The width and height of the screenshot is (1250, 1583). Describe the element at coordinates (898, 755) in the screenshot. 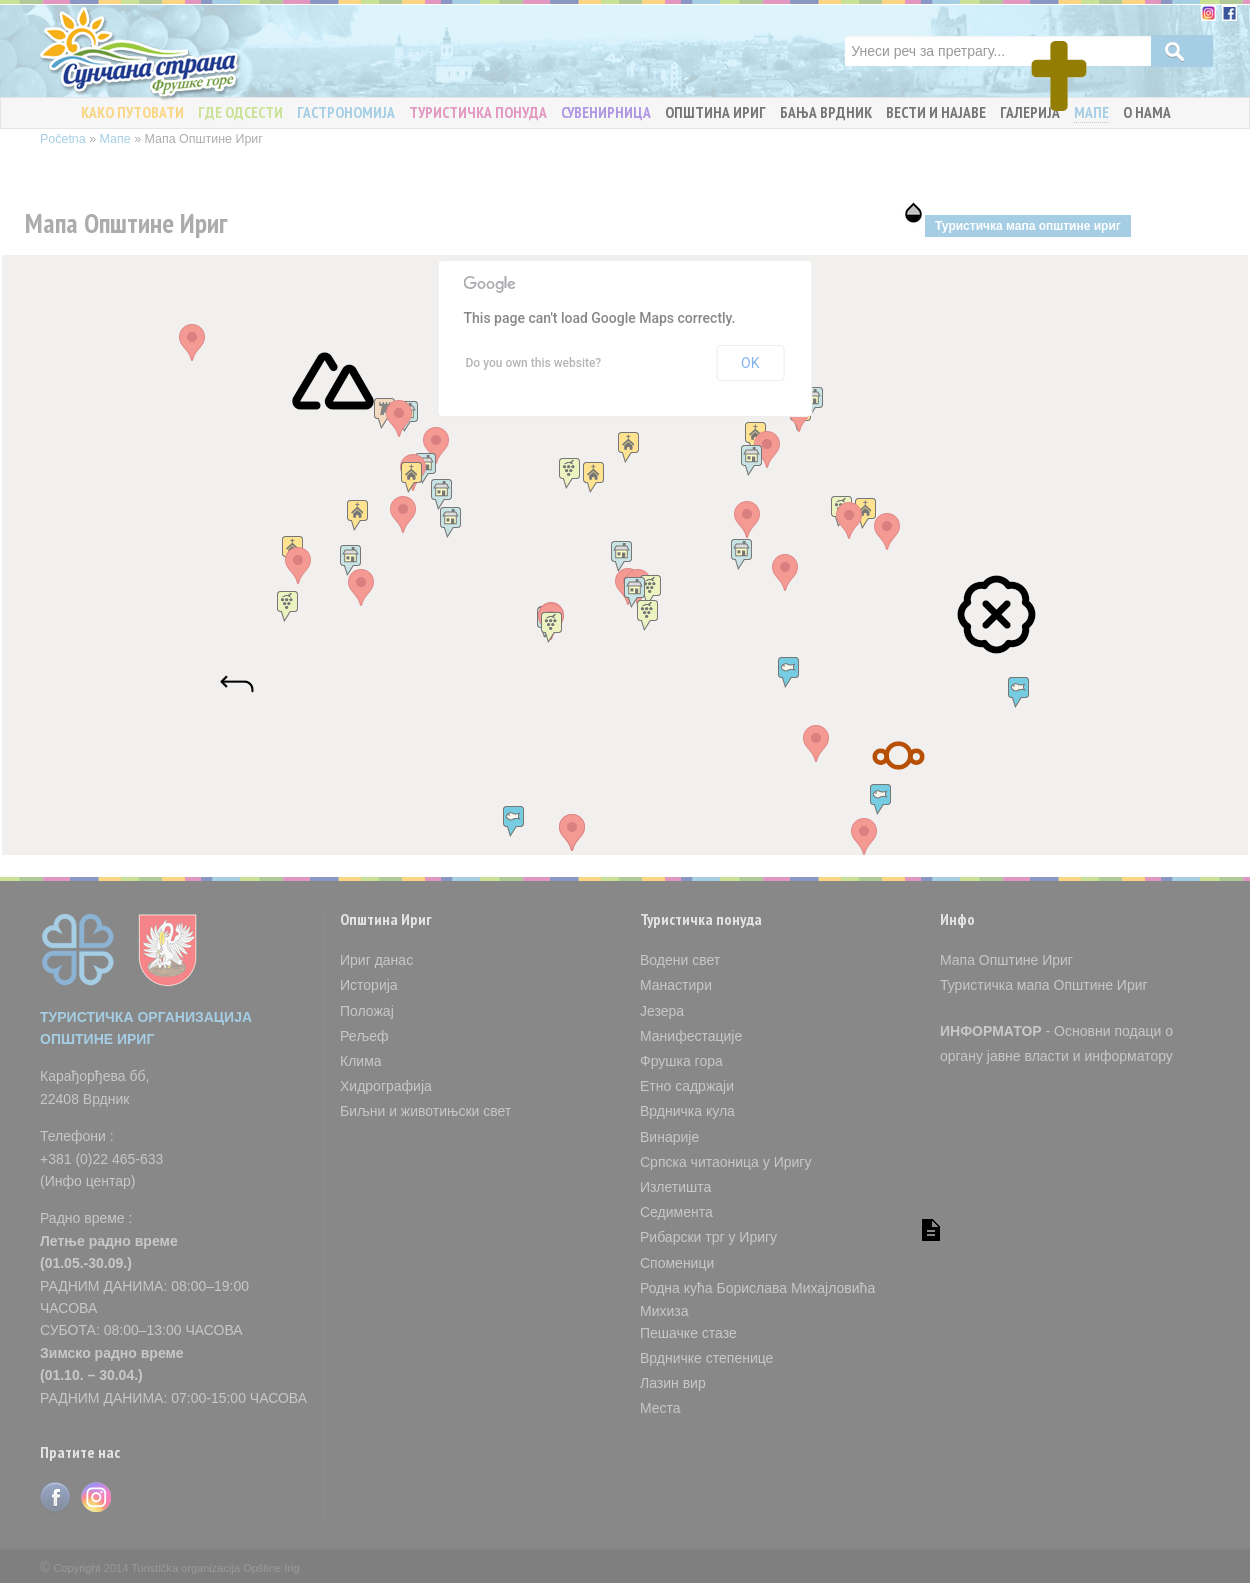

I see `open nextcloud app` at that location.